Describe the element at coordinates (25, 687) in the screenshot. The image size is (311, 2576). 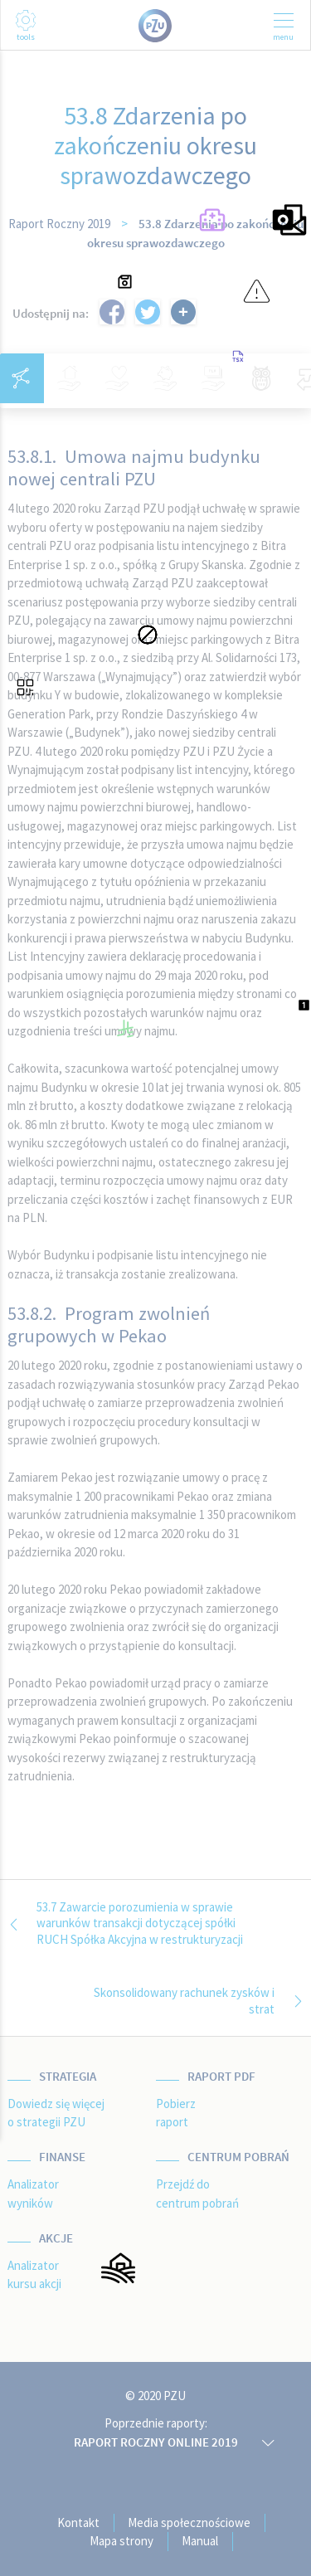
I see `scan a qr code` at that location.